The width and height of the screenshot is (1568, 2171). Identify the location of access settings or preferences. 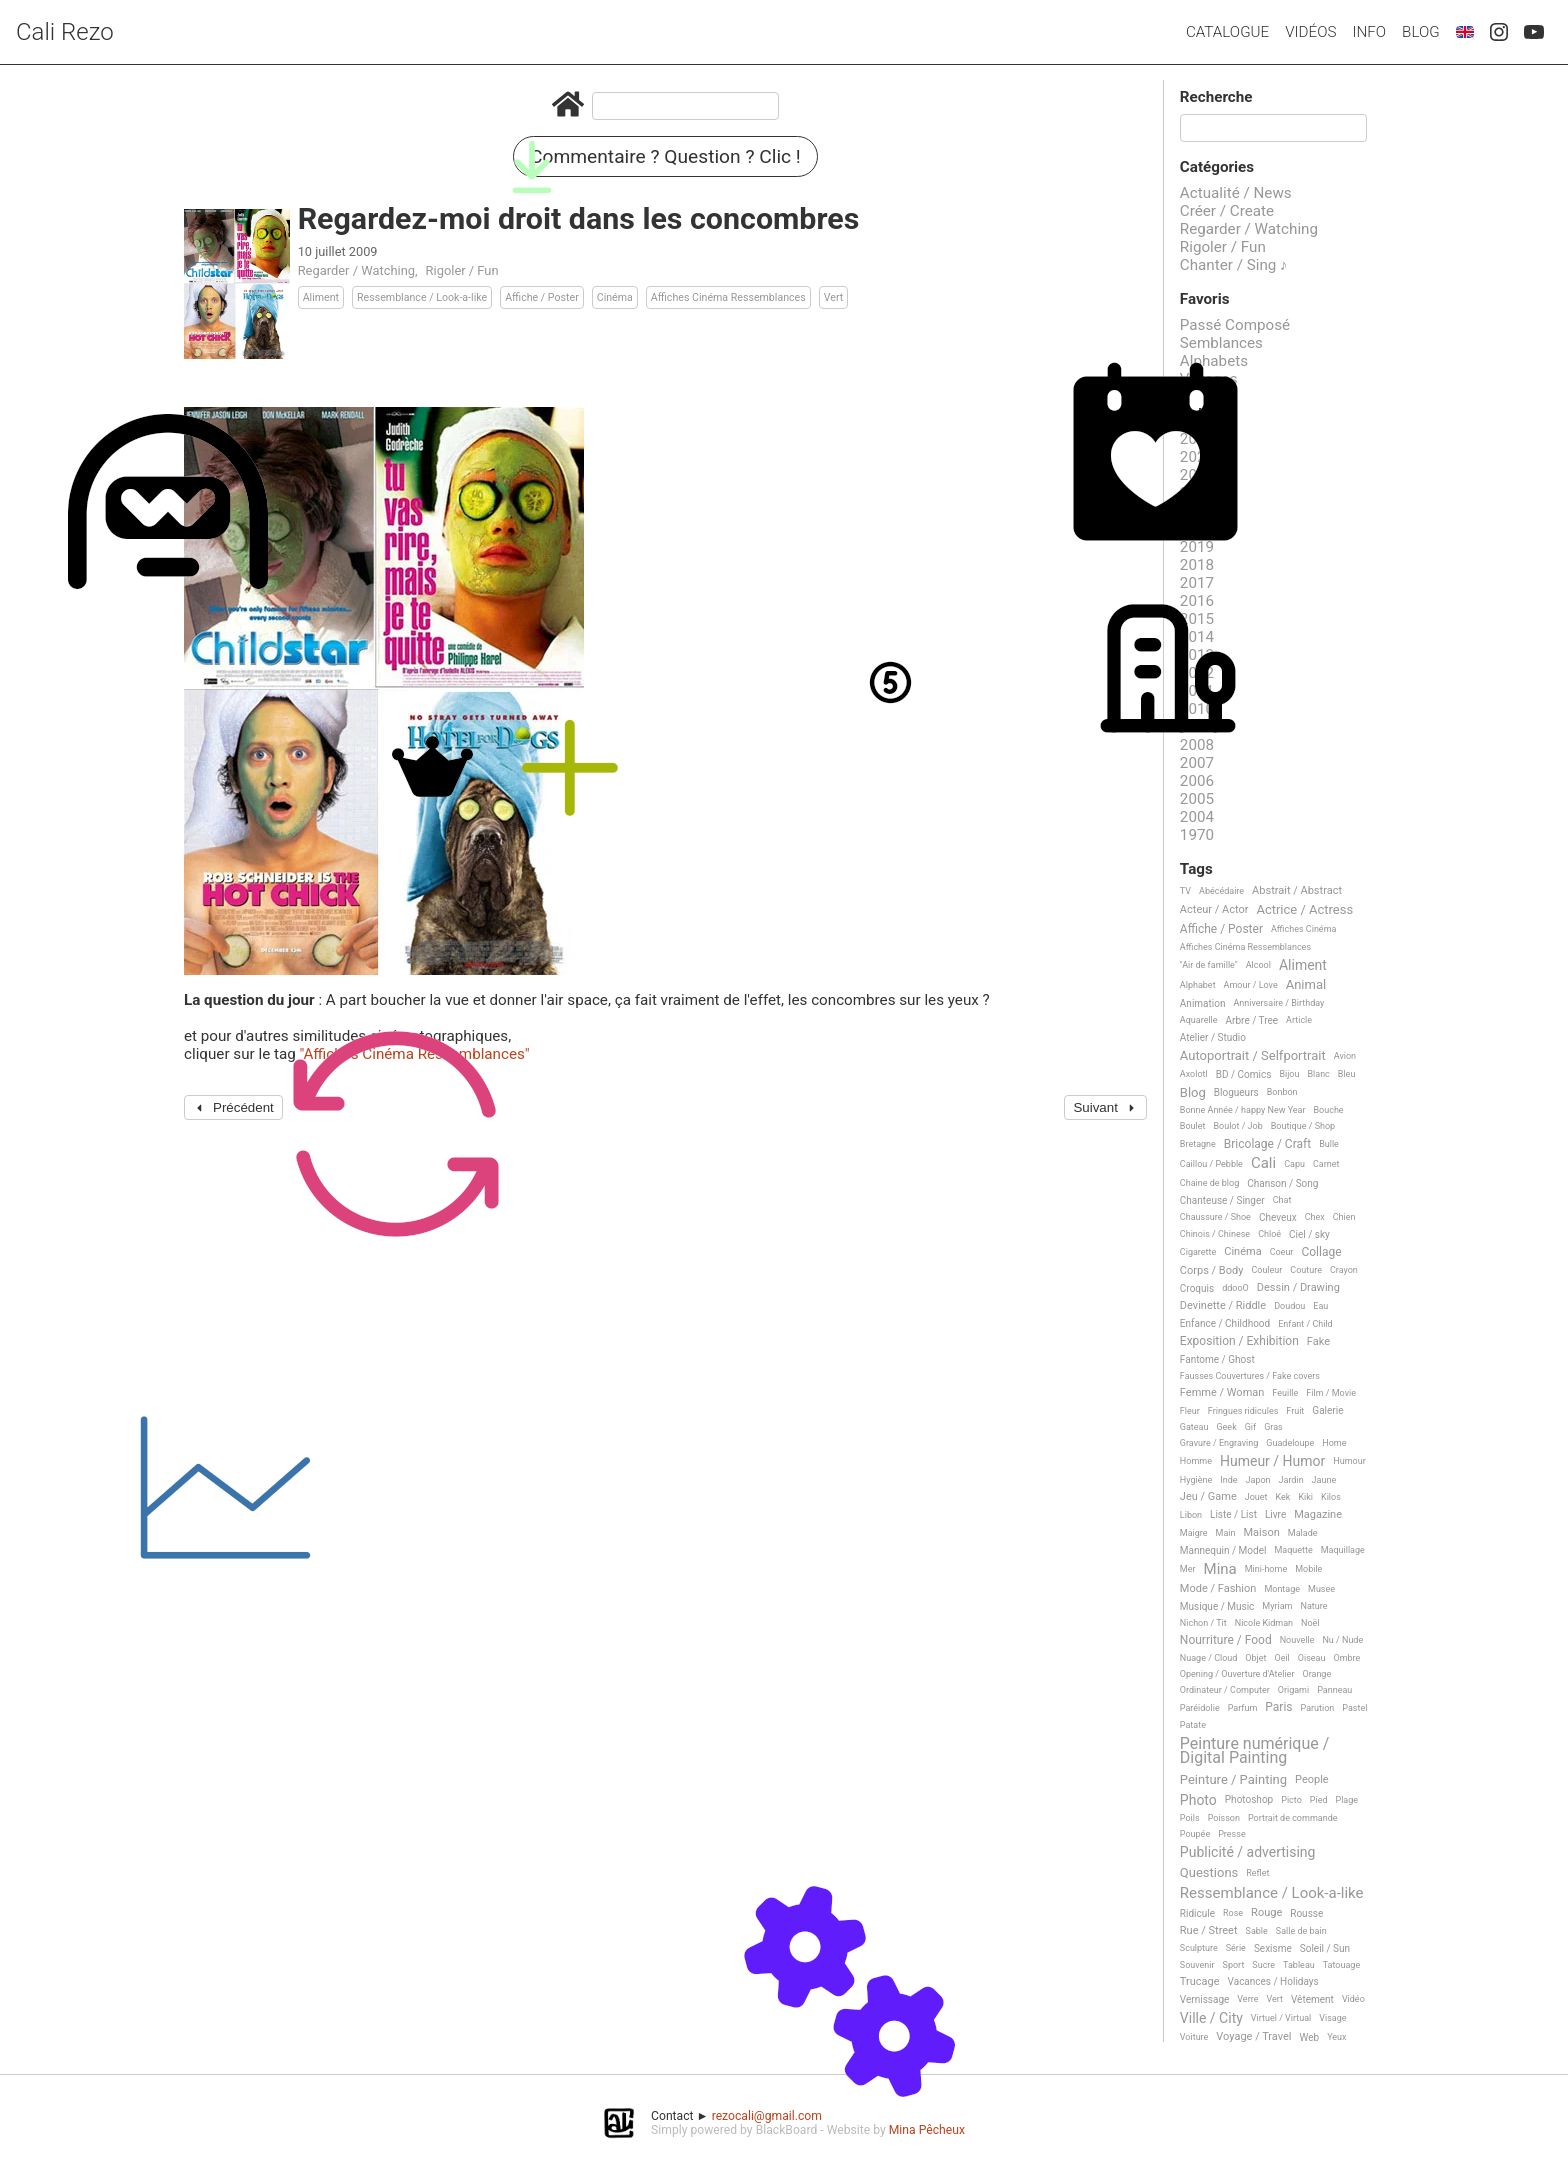
(849, 1991).